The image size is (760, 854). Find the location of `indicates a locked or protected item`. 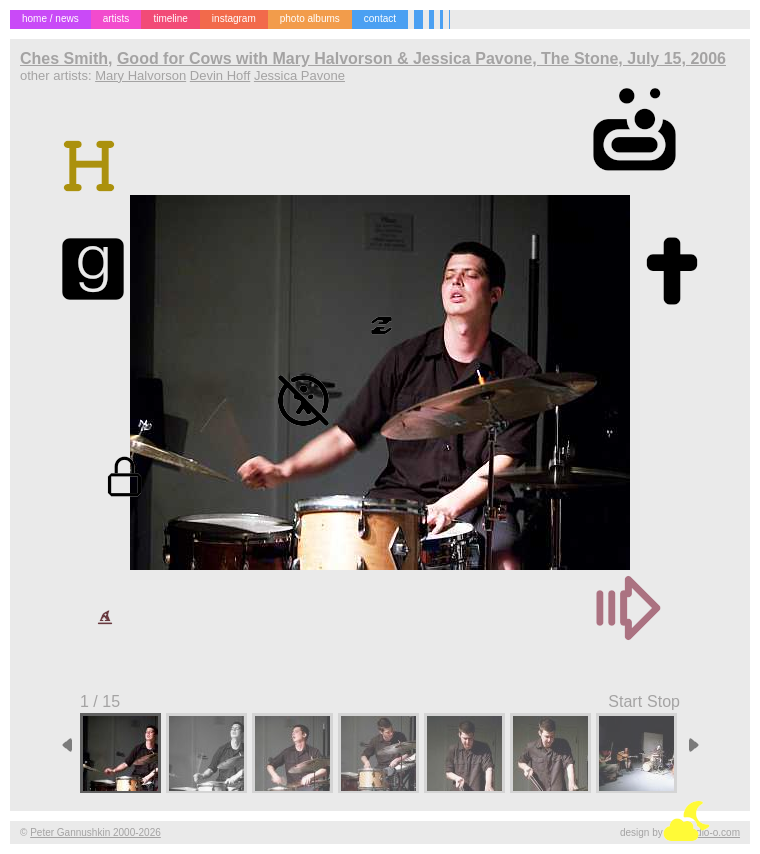

indicates a locked or protected item is located at coordinates (124, 476).